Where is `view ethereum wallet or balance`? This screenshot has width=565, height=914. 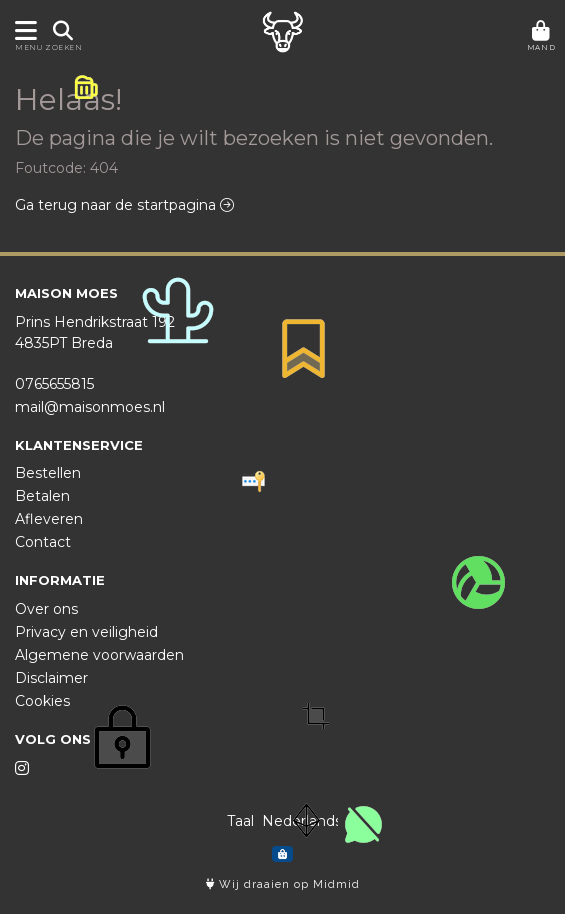 view ethereum wallet or balance is located at coordinates (306, 820).